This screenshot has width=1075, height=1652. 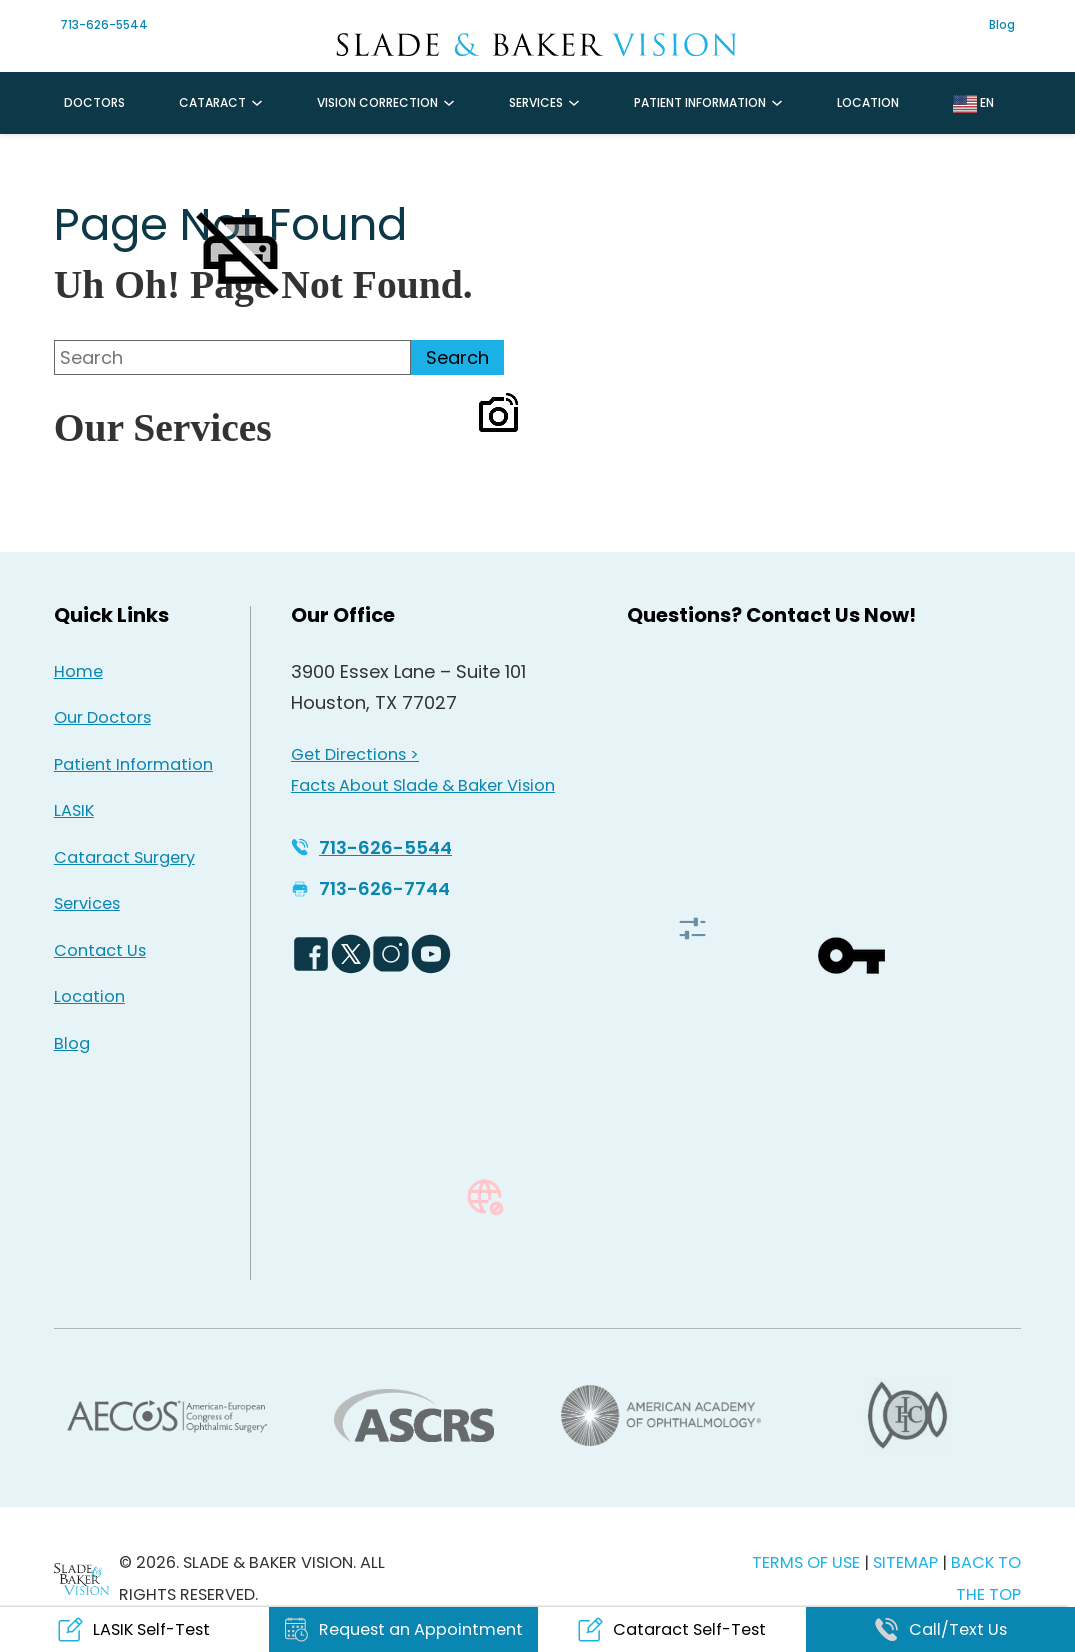 I want to click on access VPN or secure connection settings, so click(x=851, y=955).